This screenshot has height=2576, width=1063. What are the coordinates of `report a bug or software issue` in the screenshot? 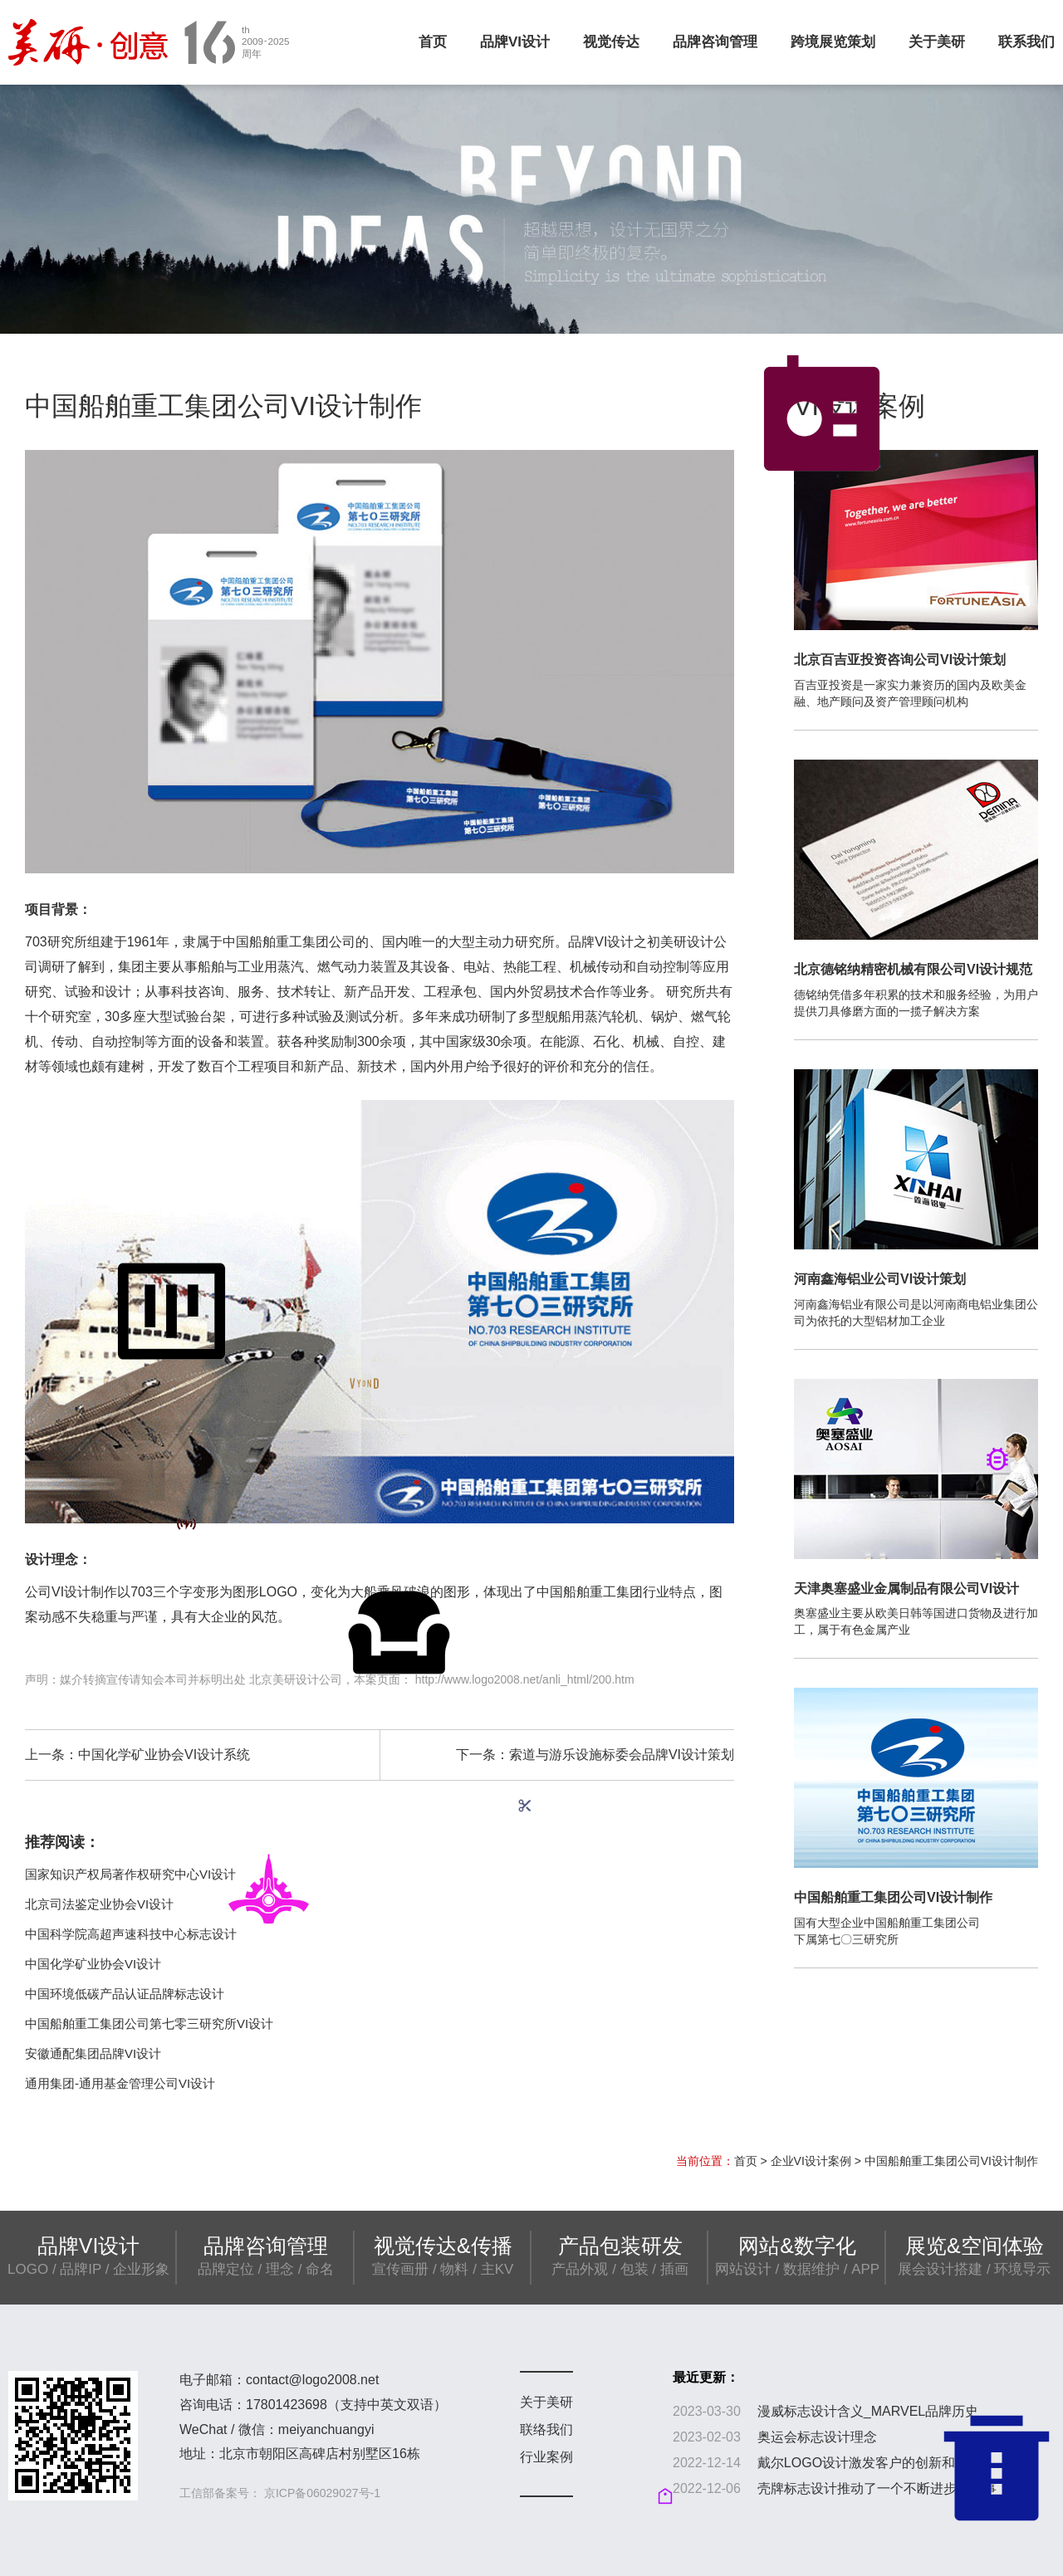 It's located at (997, 1459).